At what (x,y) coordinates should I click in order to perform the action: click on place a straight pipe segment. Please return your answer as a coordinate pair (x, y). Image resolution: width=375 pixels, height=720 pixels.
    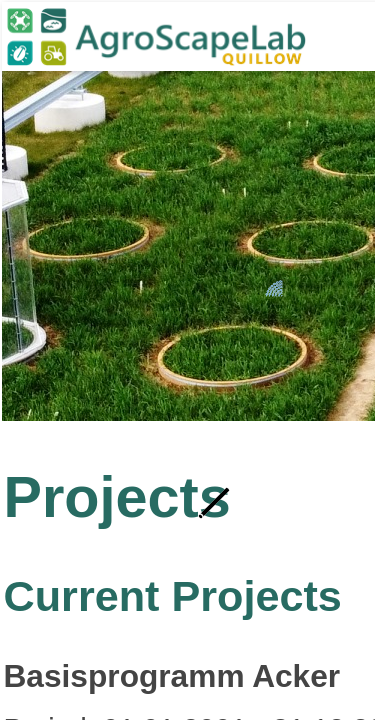
    Looking at the image, I should click on (214, 503).